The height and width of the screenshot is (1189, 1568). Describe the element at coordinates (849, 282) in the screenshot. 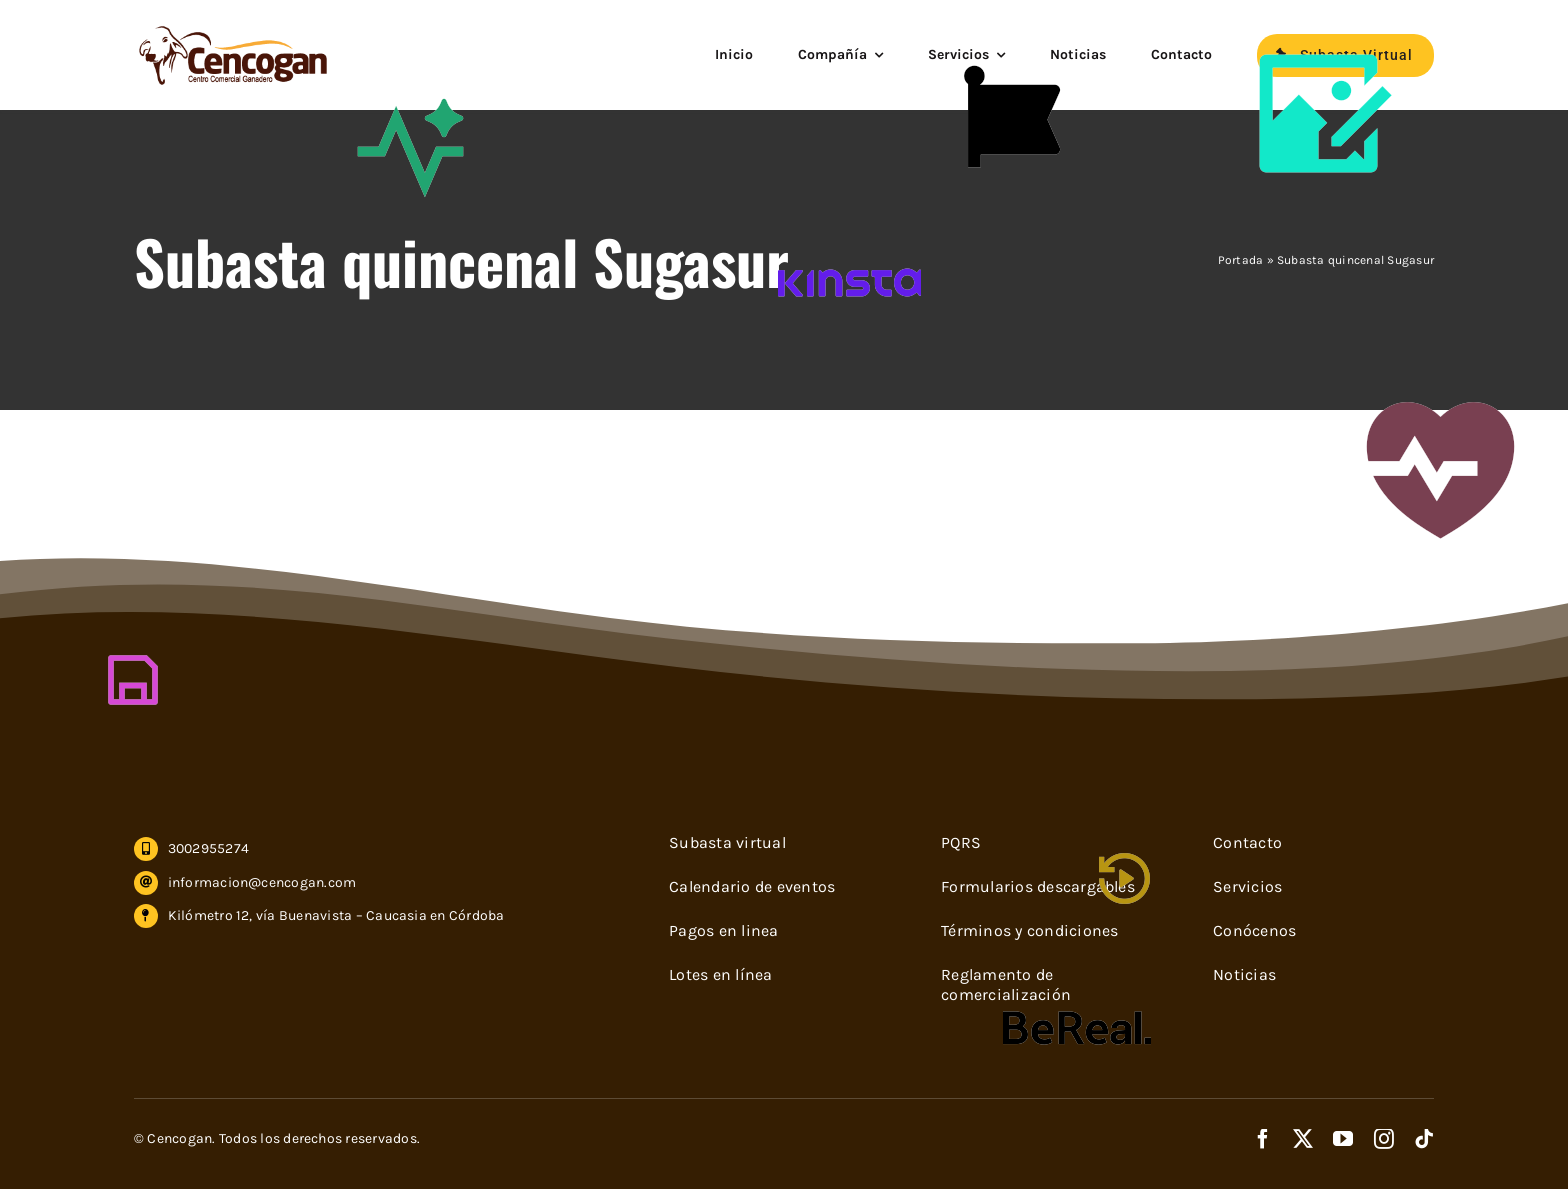

I see `Kinsta web hosting service logo` at that location.